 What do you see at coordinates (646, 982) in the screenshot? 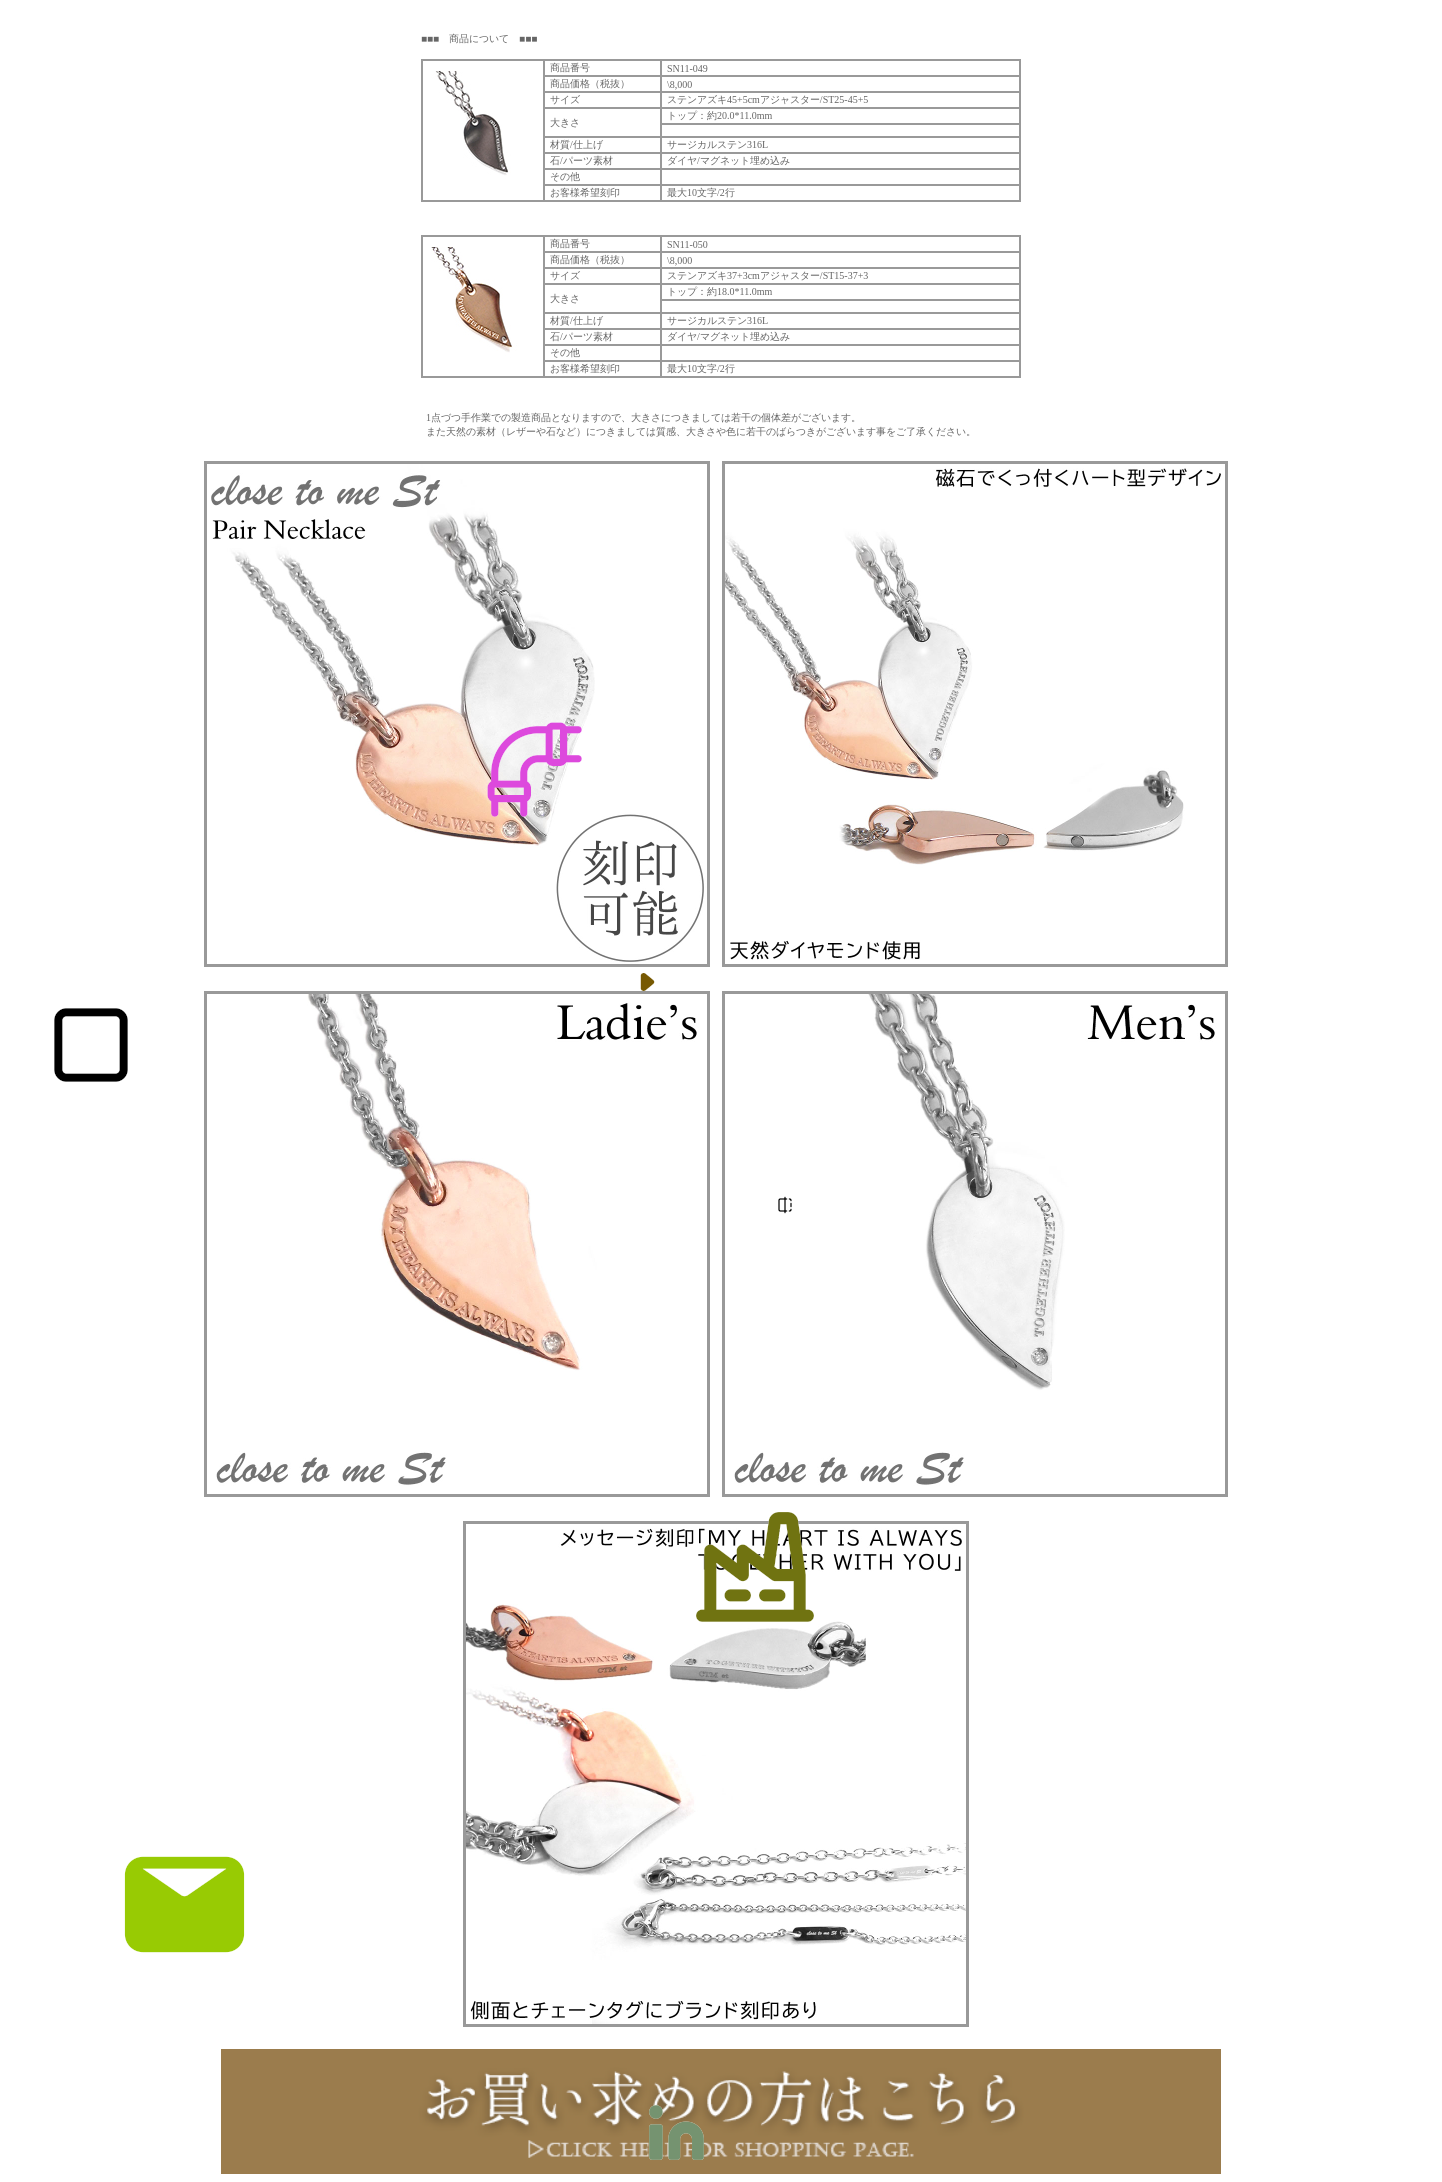
I see `go to next item or screen` at bounding box center [646, 982].